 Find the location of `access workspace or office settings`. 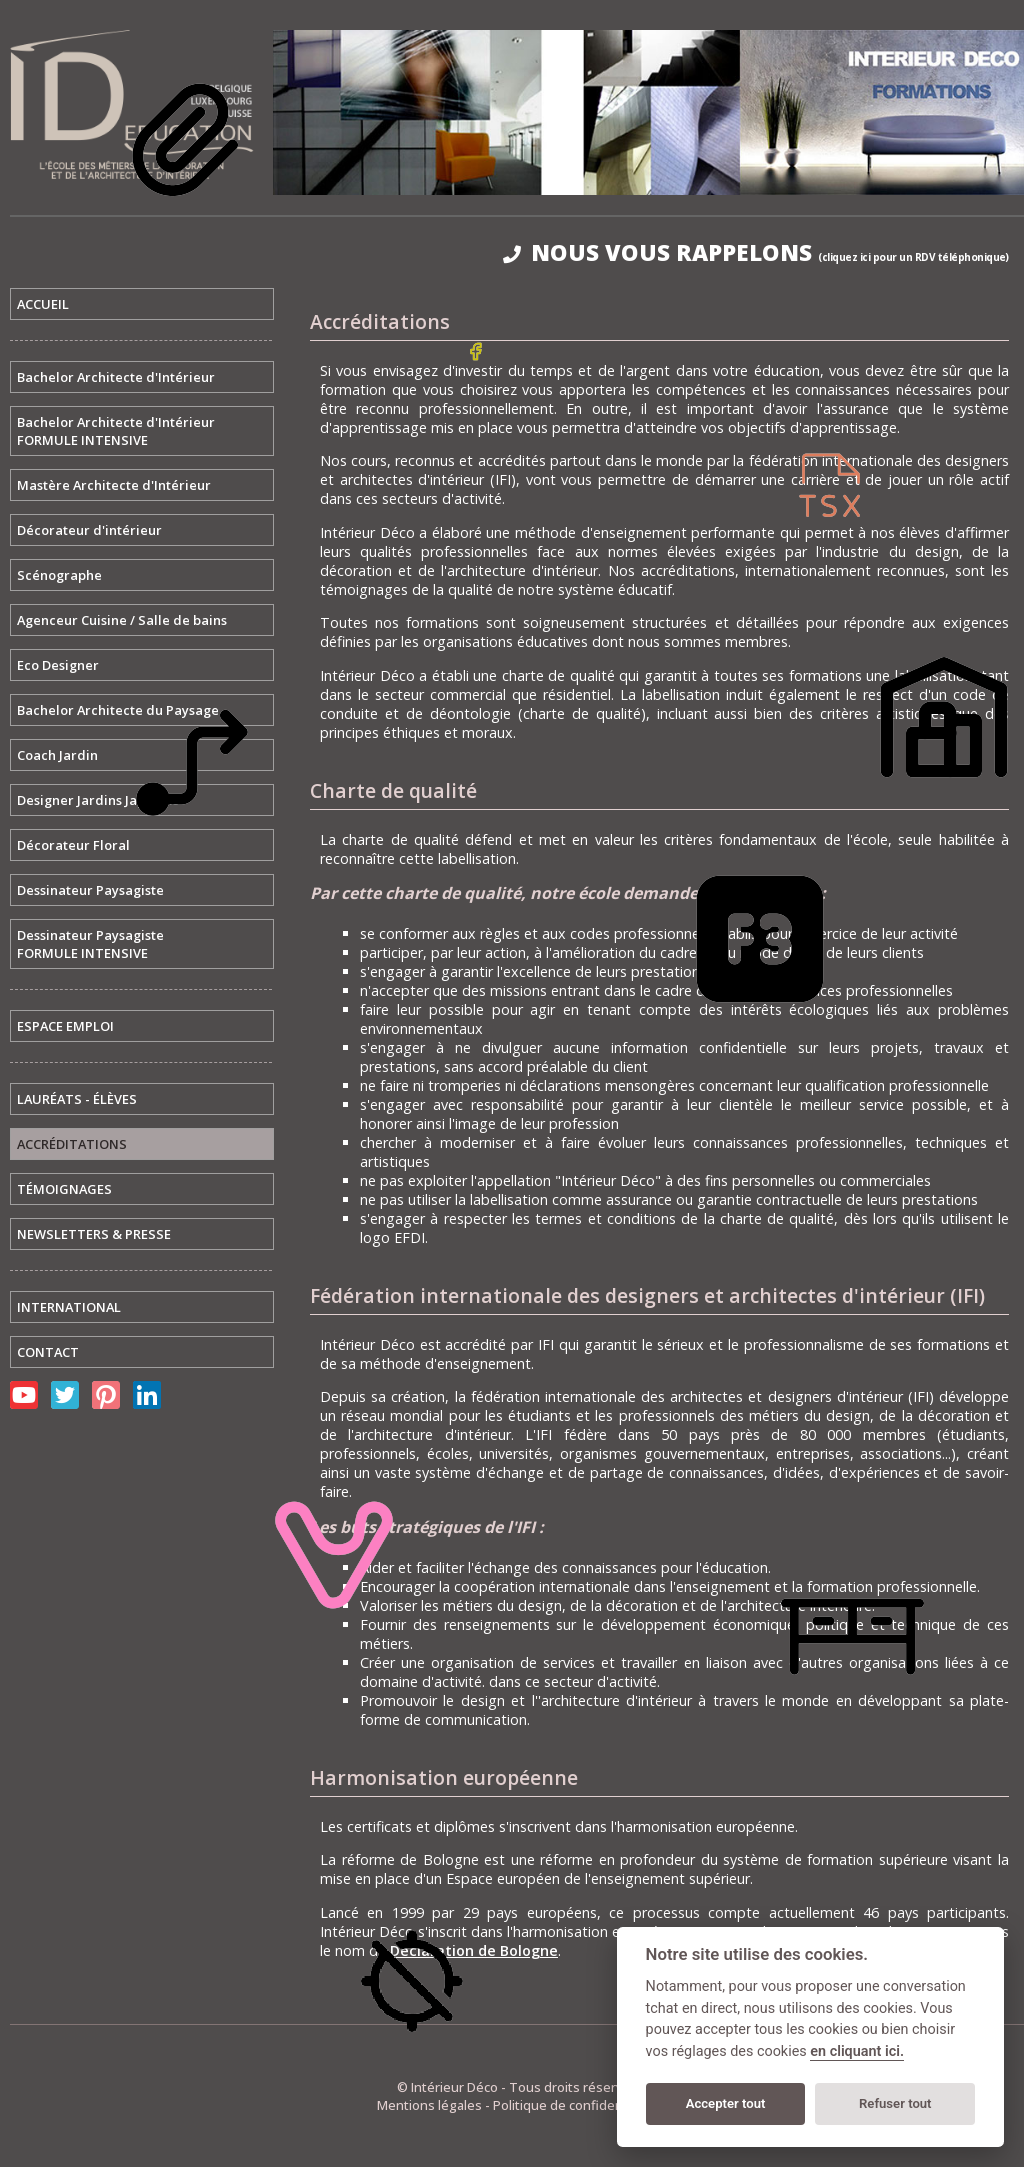

access workspace or office settings is located at coordinates (852, 1634).